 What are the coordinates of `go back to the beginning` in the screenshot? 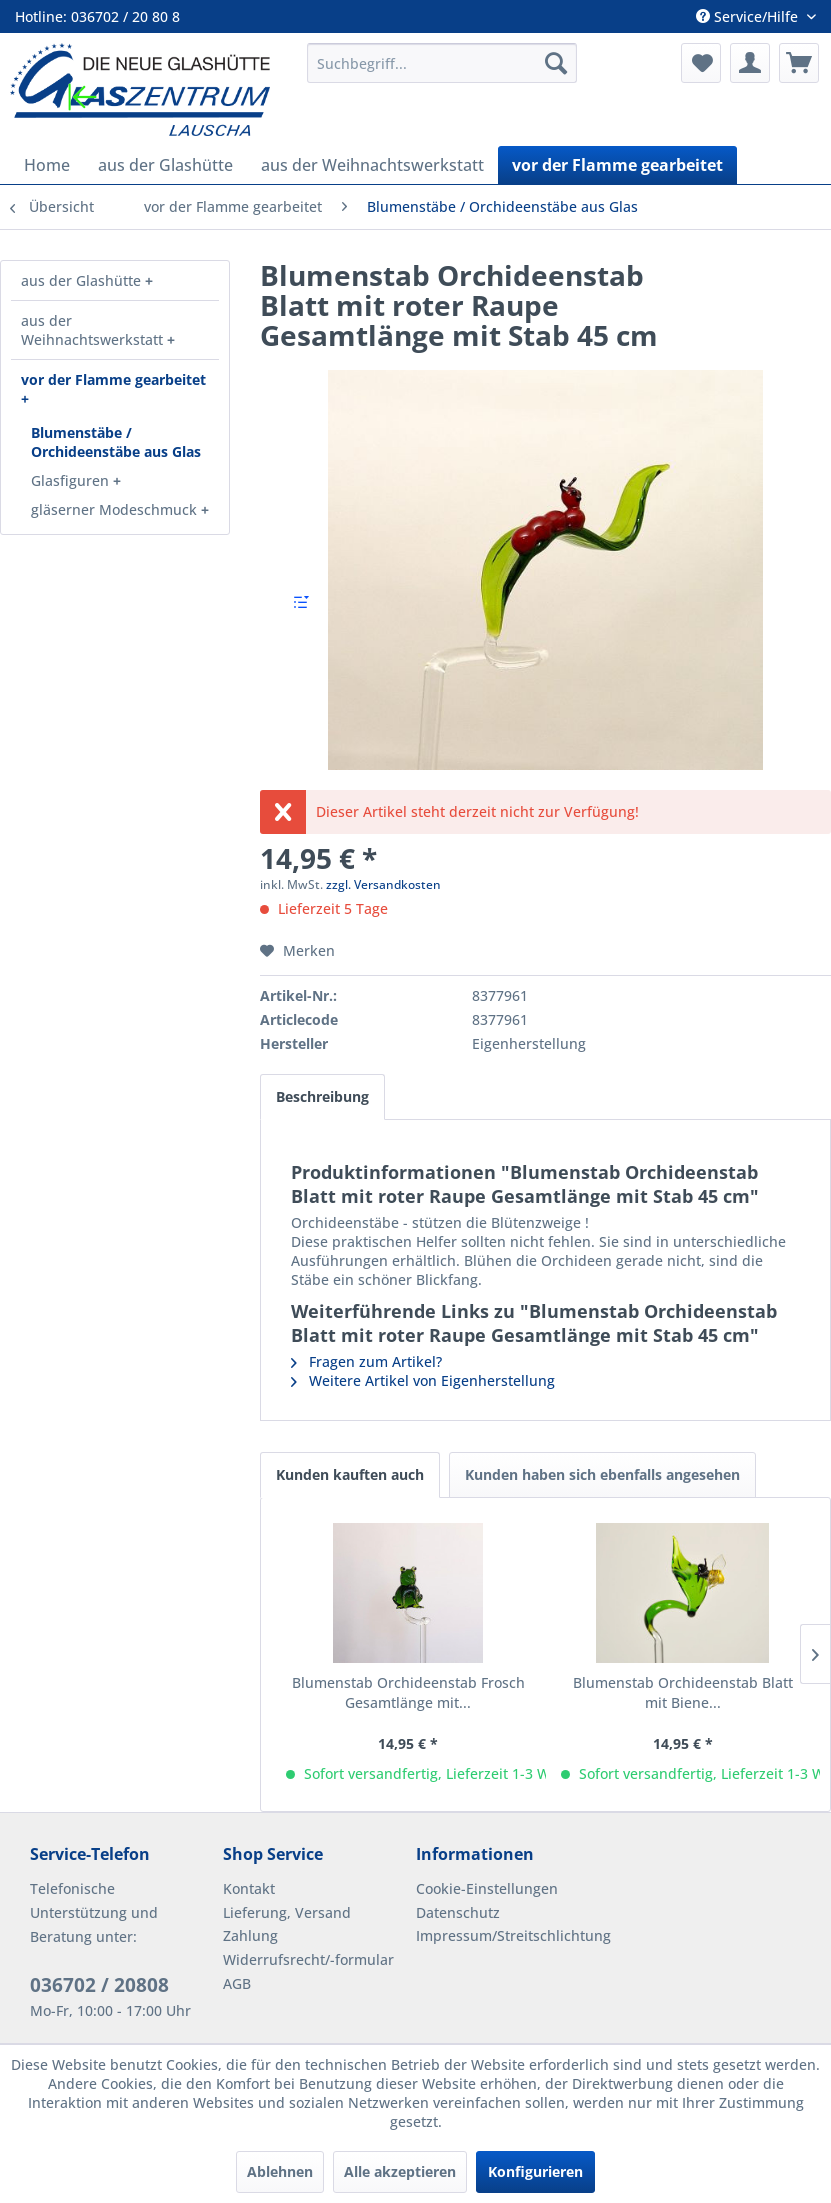 It's located at (82, 97).